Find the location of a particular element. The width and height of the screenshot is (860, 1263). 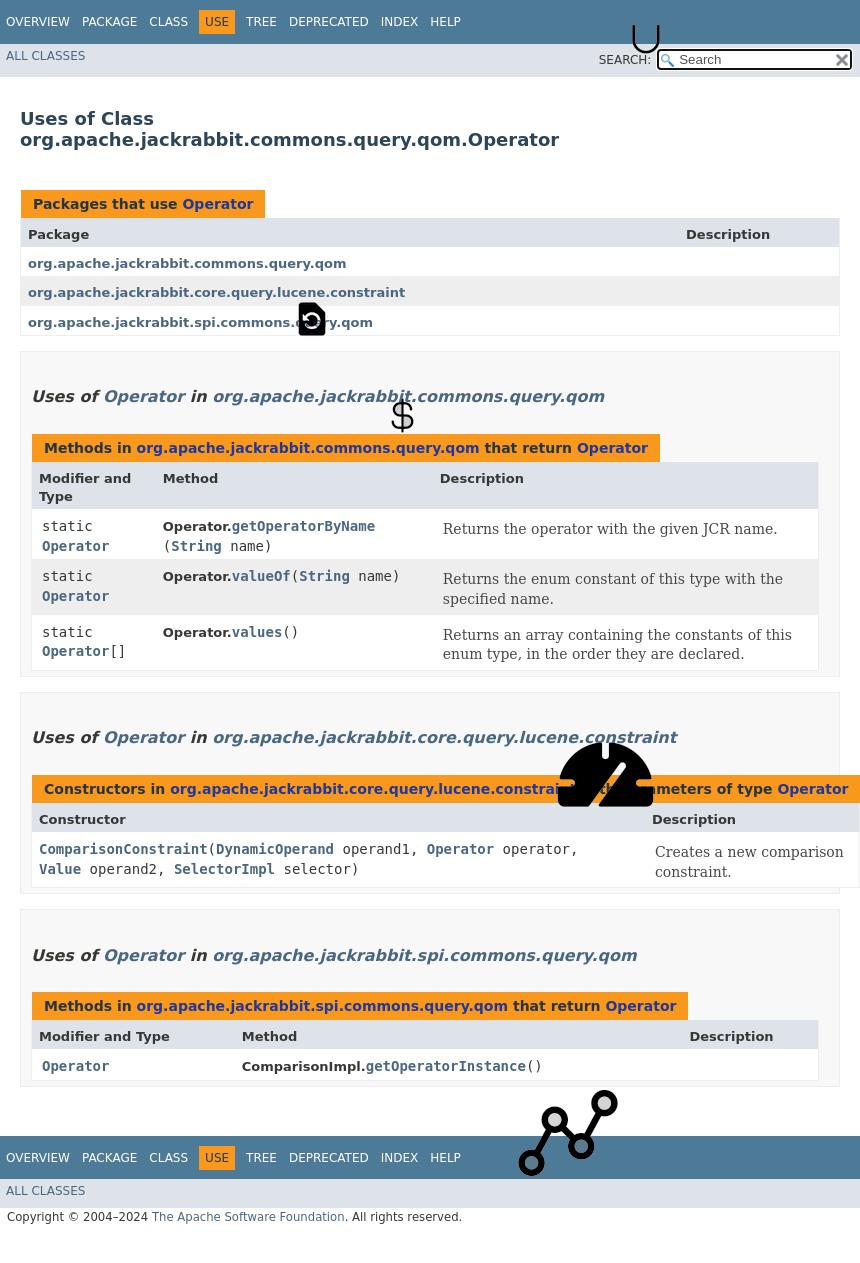

view connected data points or nodes is located at coordinates (568, 1133).